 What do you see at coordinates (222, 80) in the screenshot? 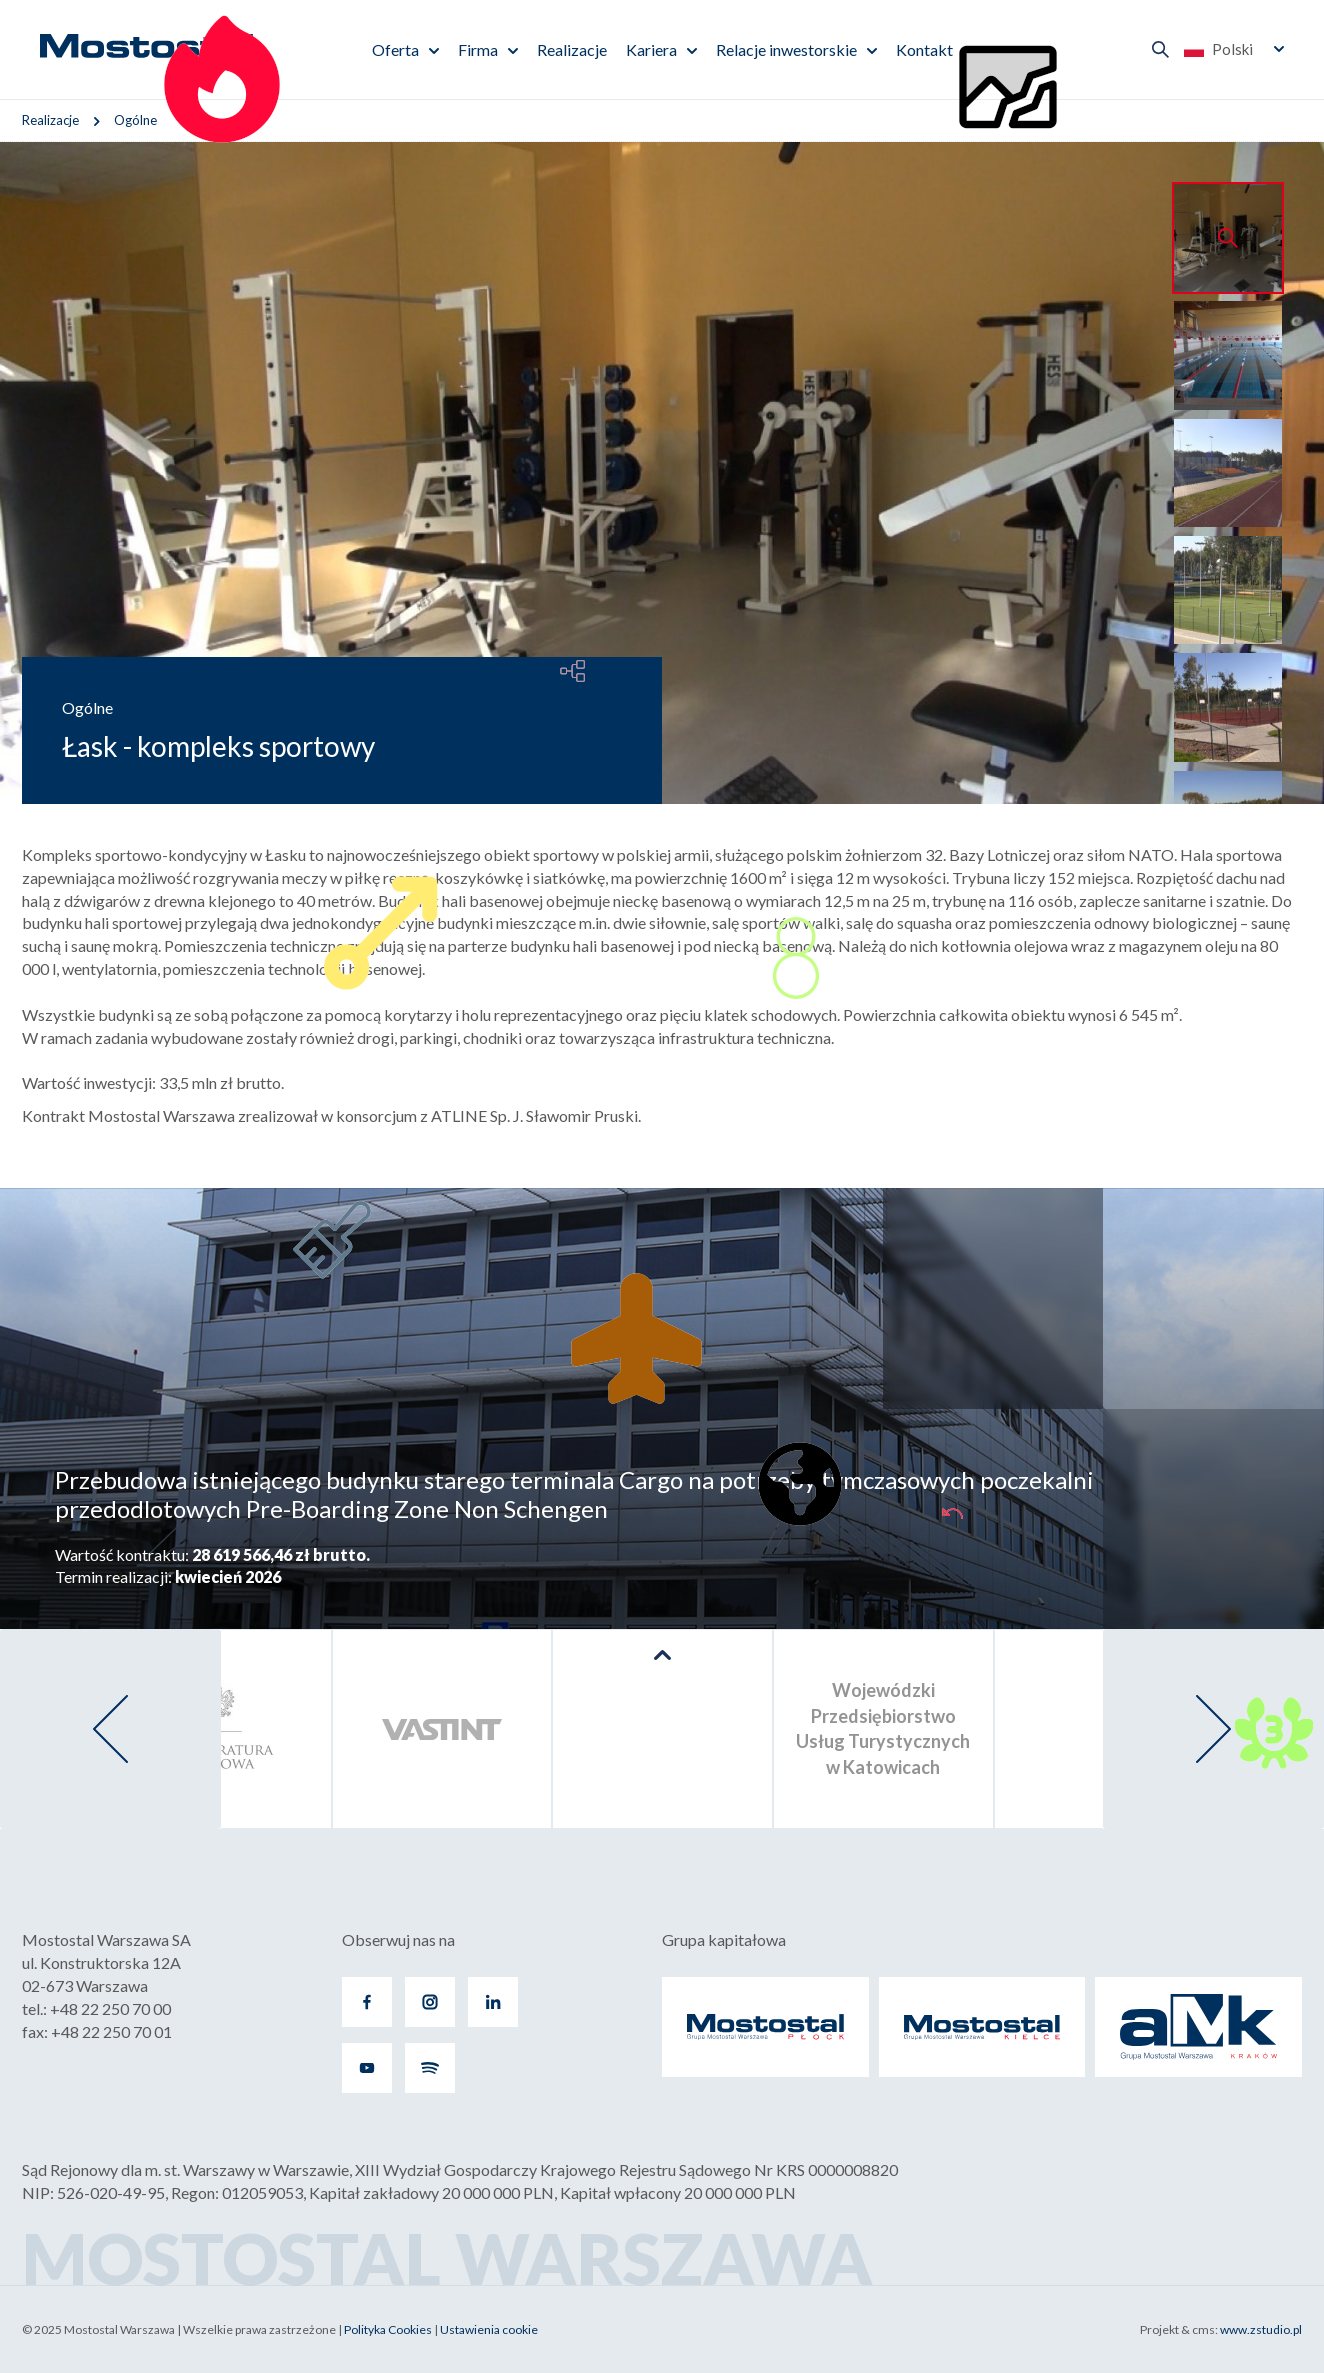
I see `indicates trending or popular content` at bounding box center [222, 80].